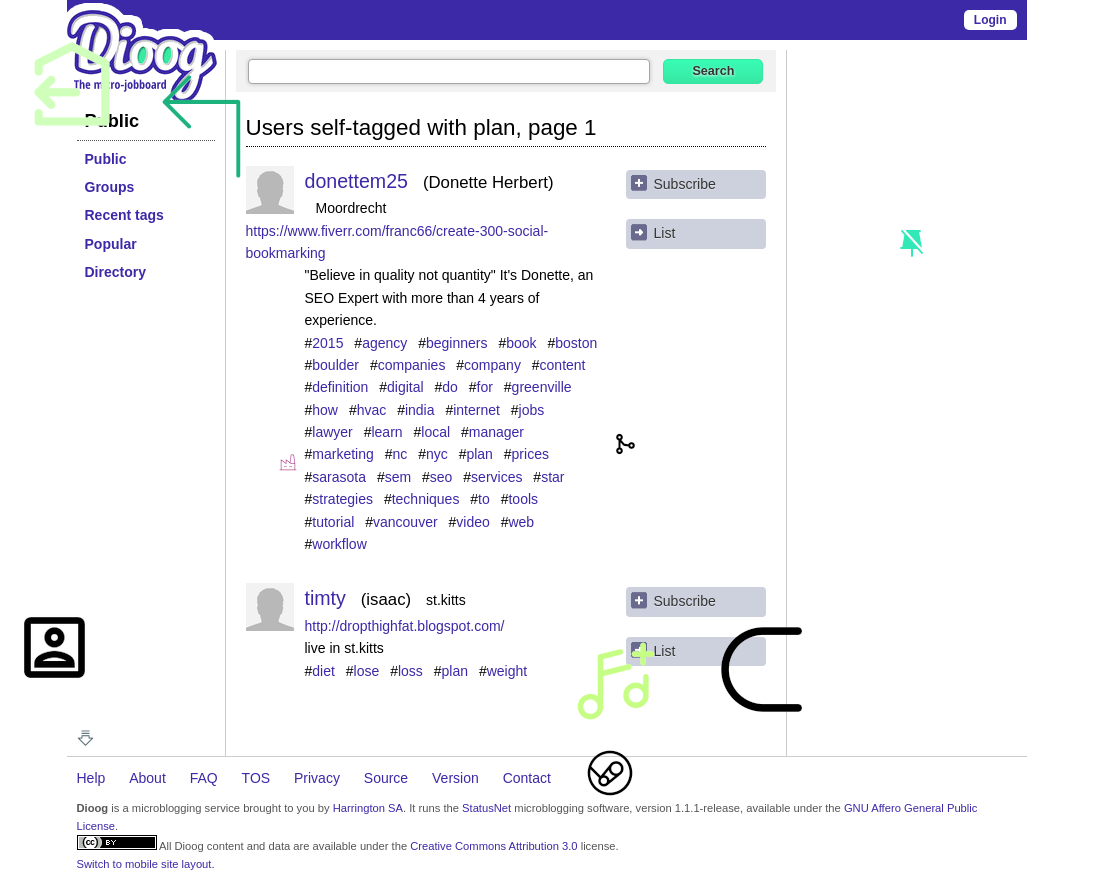 The height and width of the screenshot is (884, 1093). What do you see at coordinates (610, 773) in the screenshot?
I see `open steam gaming platform` at bounding box center [610, 773].